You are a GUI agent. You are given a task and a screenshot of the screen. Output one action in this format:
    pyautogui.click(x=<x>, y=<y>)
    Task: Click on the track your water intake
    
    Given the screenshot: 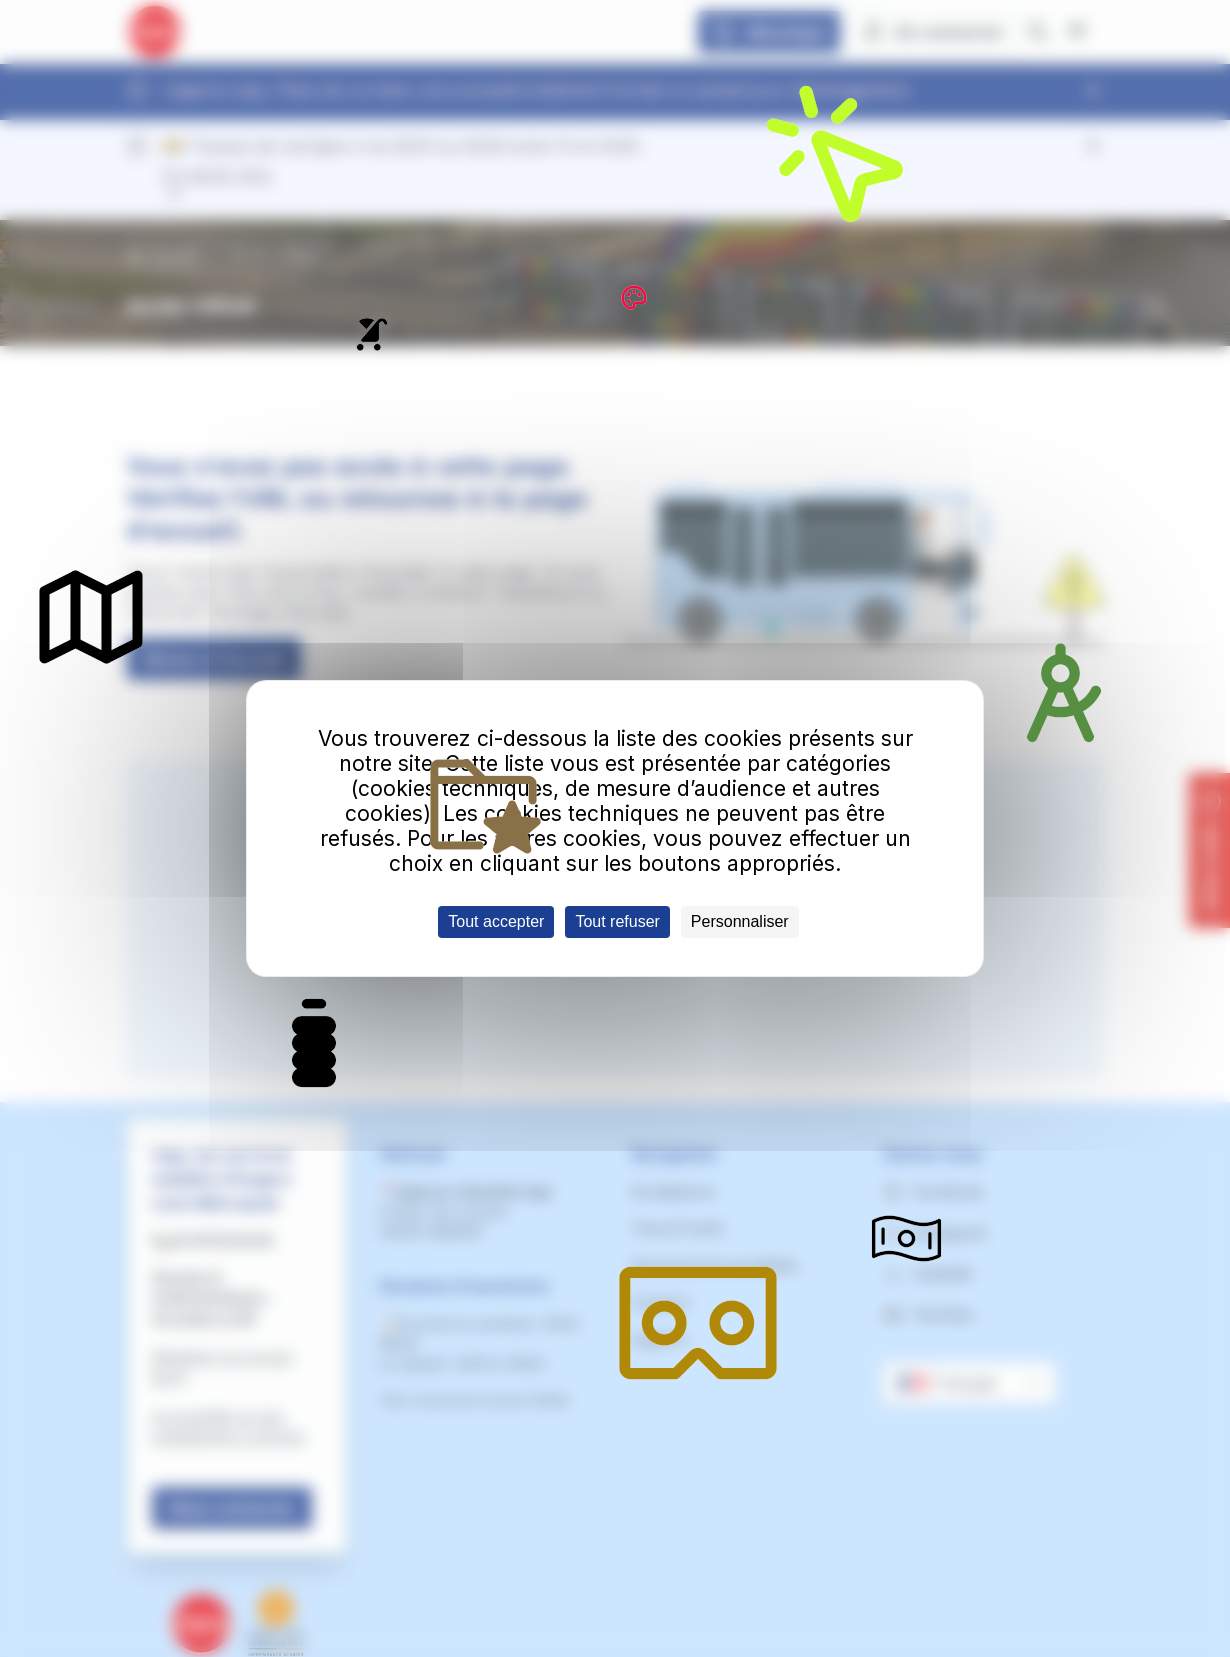 What is the action you would take?
    pyautogui.click(x=314, y=1043)
    